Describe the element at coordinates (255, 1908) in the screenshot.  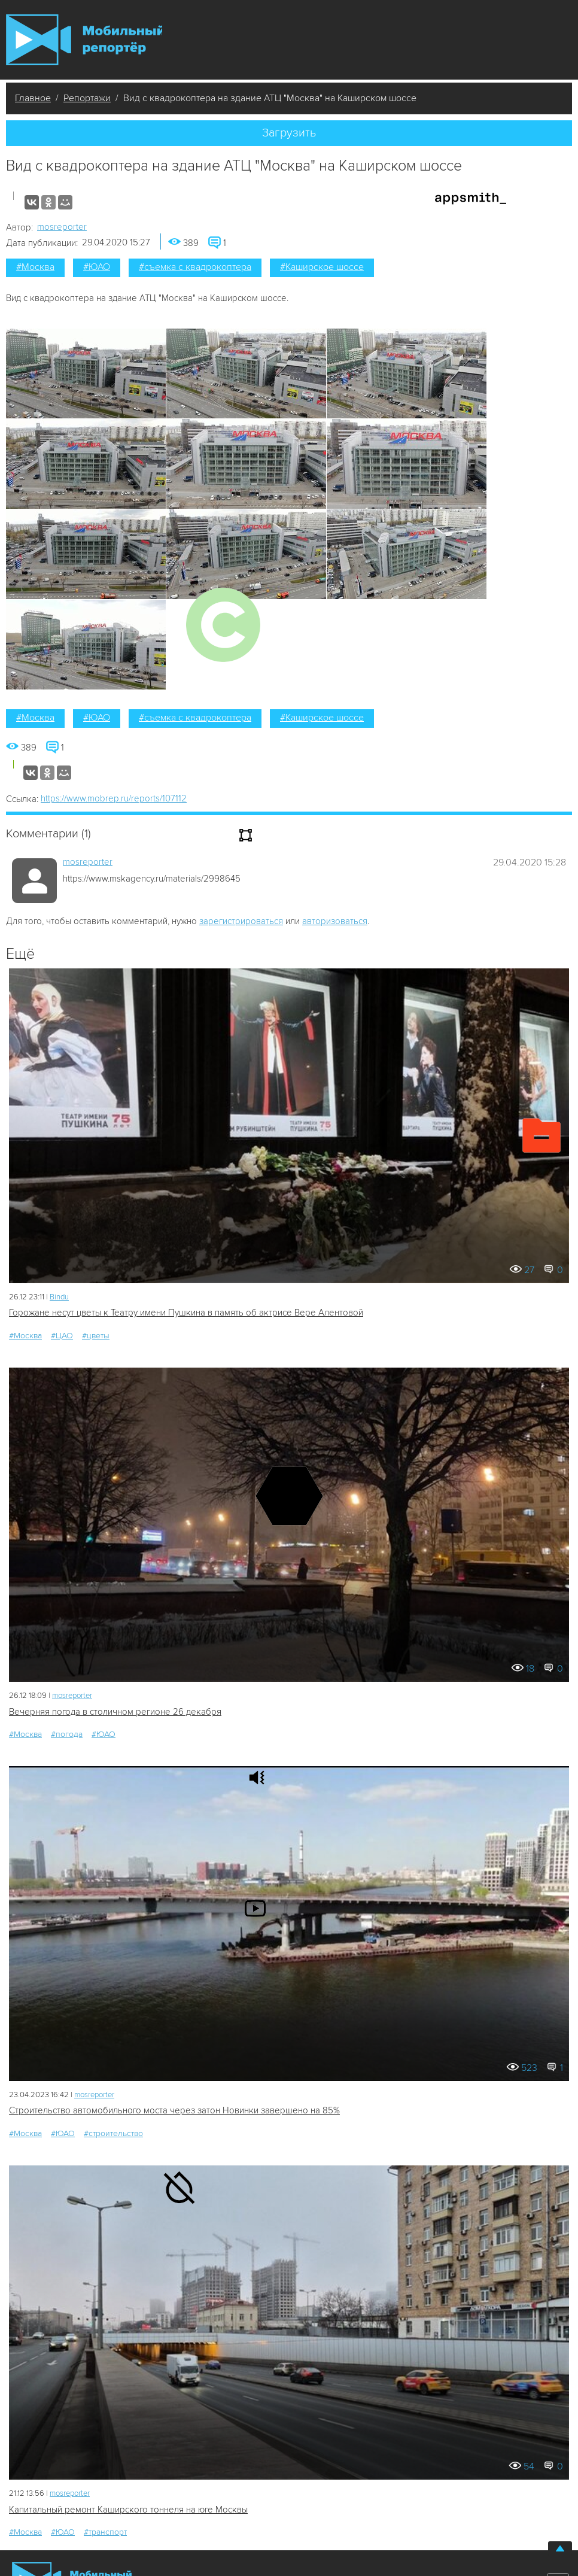
I see `open YouTube` at that location.